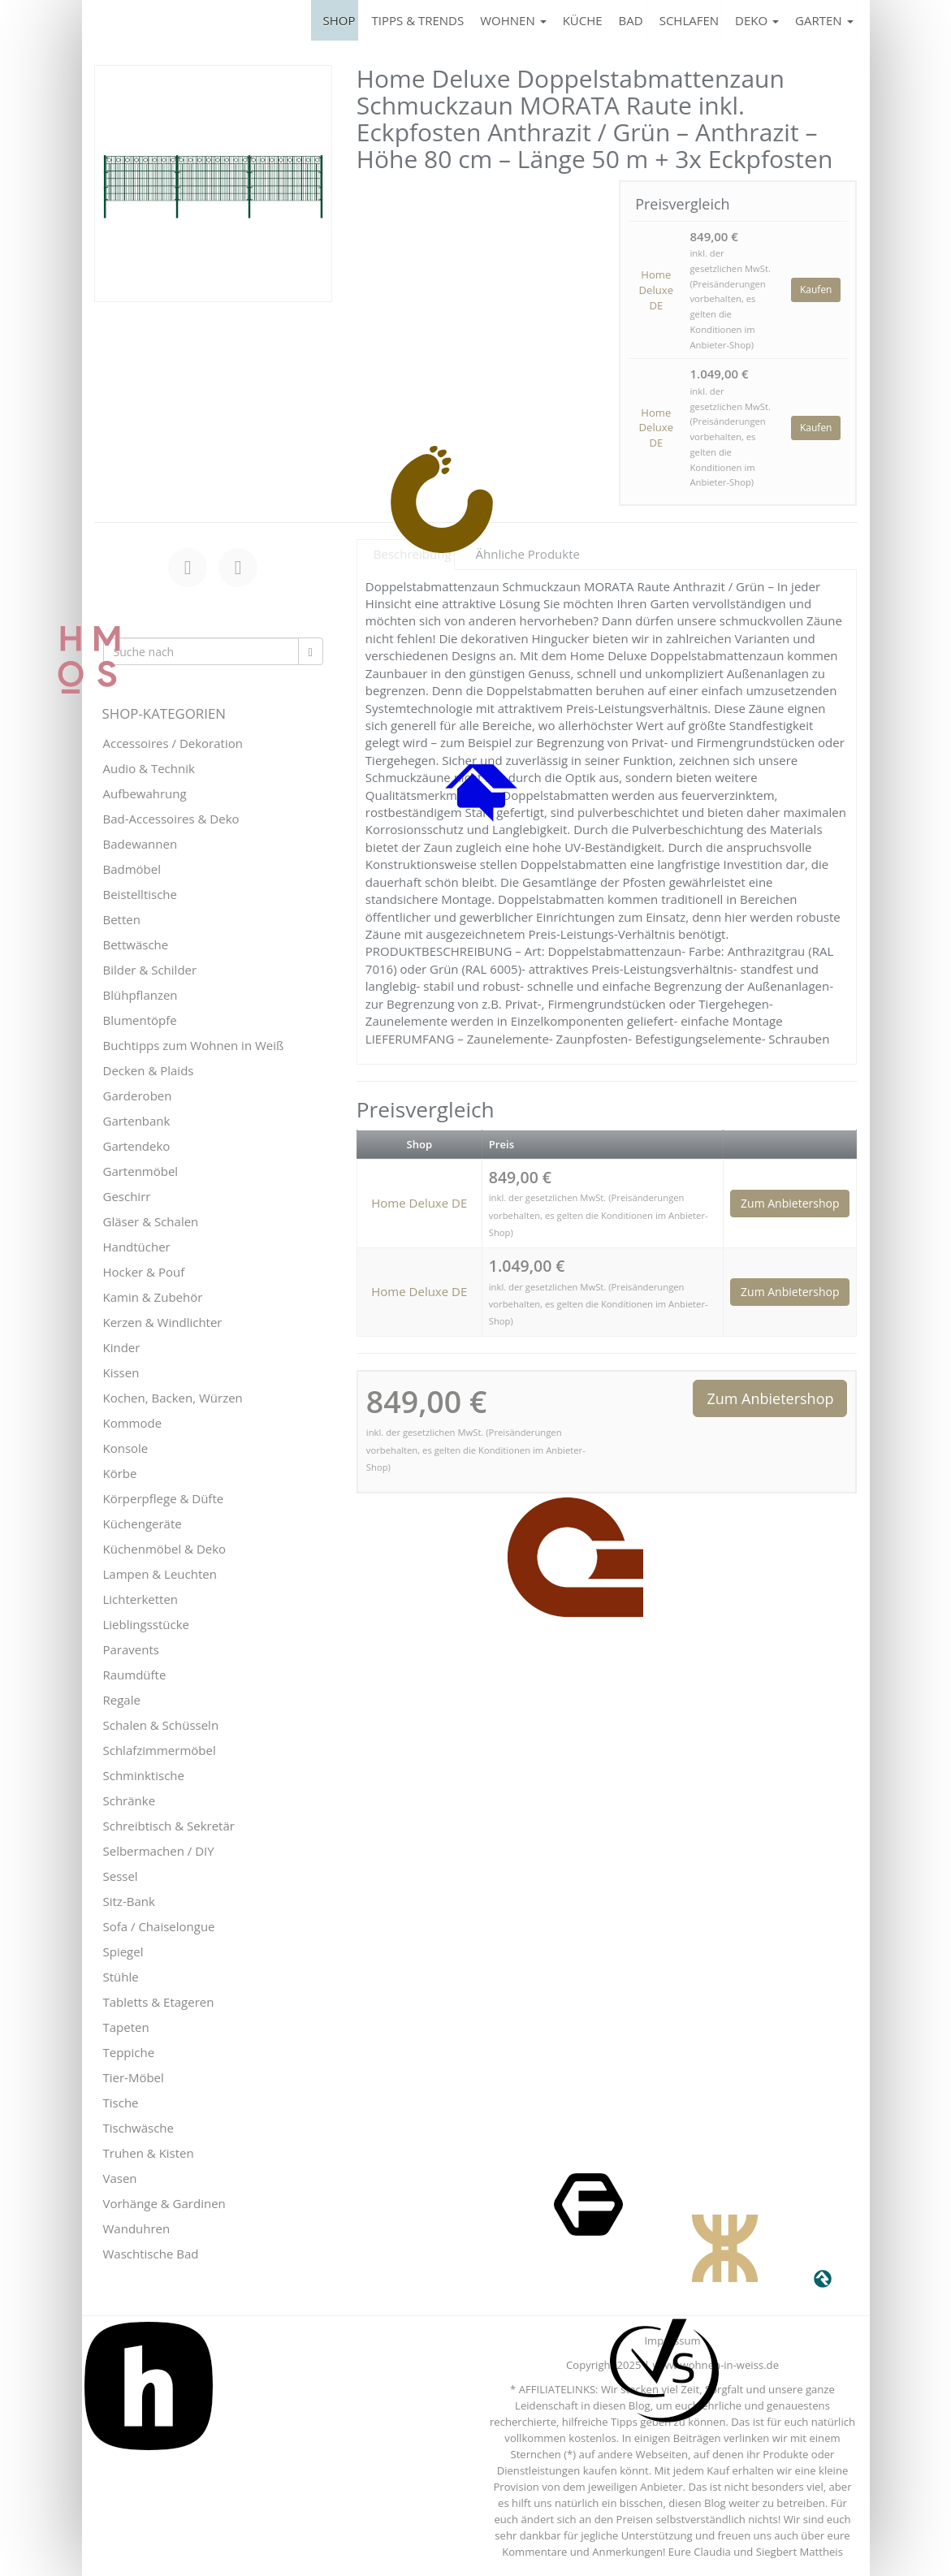 This screenshot has height=2576, width=951. What do you see at coordinates (724, 2248) in the screenshot?
I see `open the Shenzhen Metro app` at bounding box center [724, 2248].